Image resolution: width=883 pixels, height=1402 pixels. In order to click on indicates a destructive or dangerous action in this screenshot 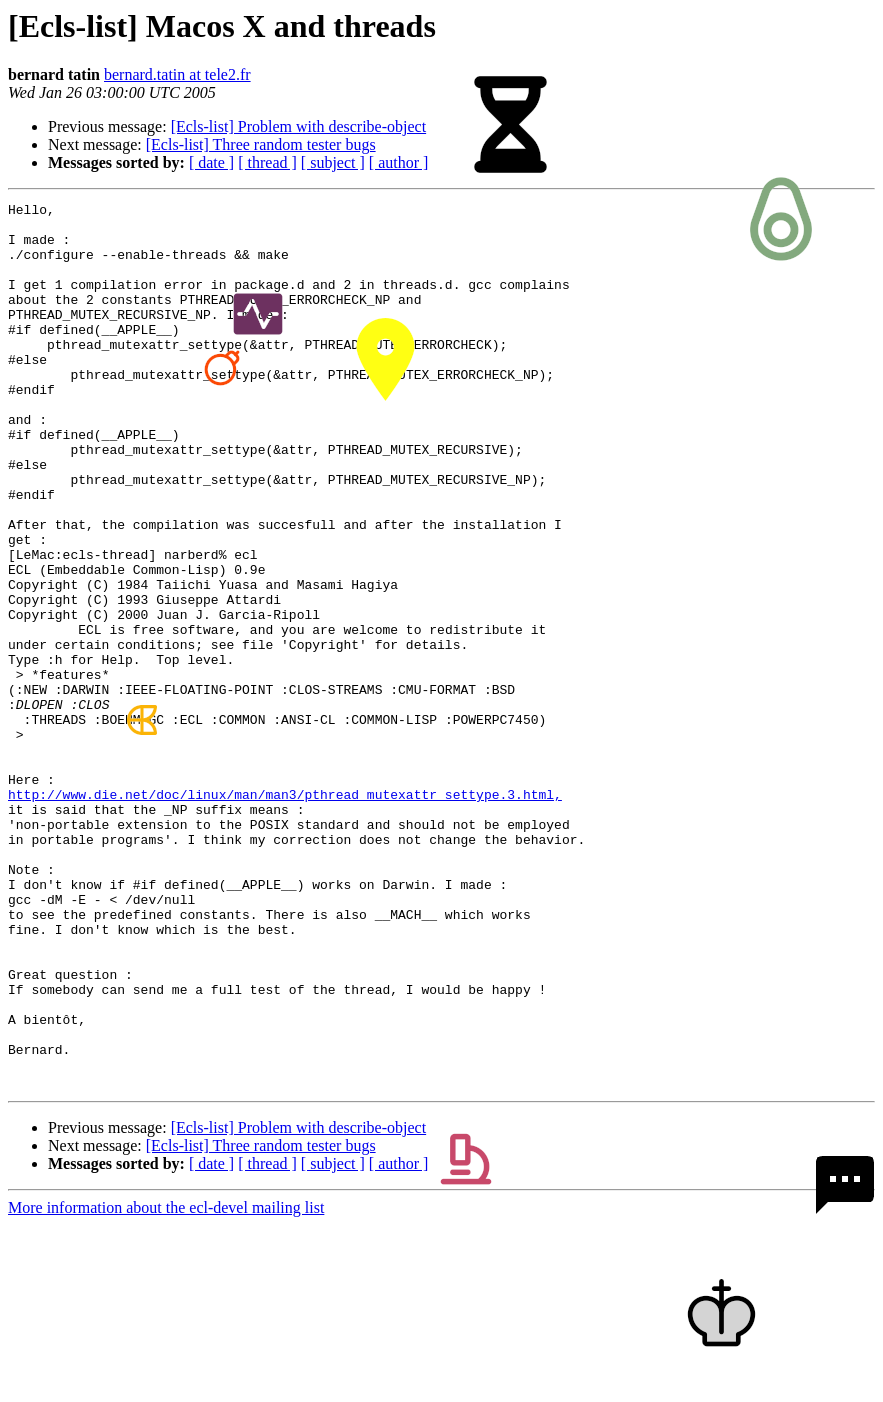, I will do `click(222, 368)`.